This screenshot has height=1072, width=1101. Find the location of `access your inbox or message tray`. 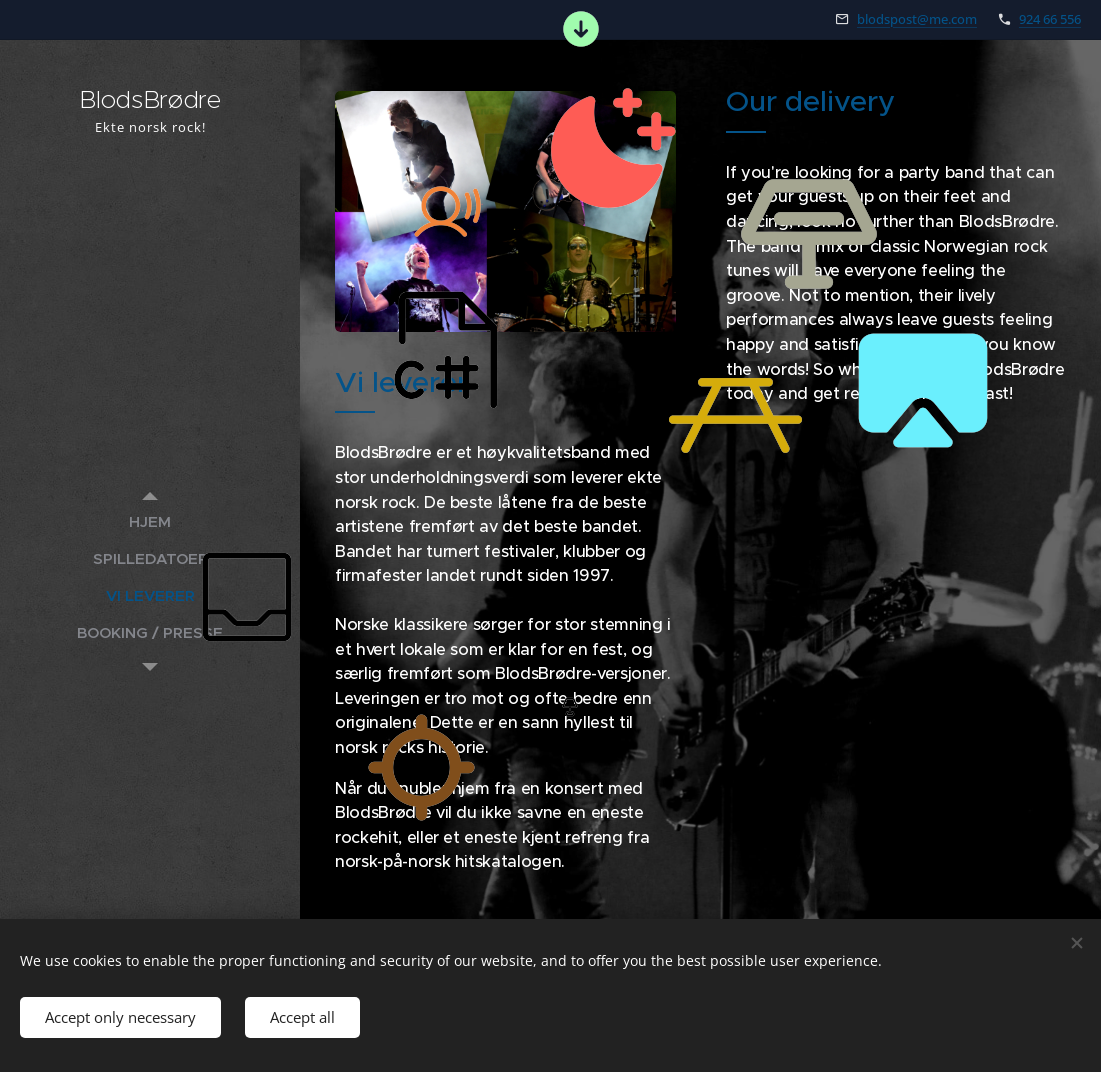

access your inbox or message tray is located at coordinates (247, 597).